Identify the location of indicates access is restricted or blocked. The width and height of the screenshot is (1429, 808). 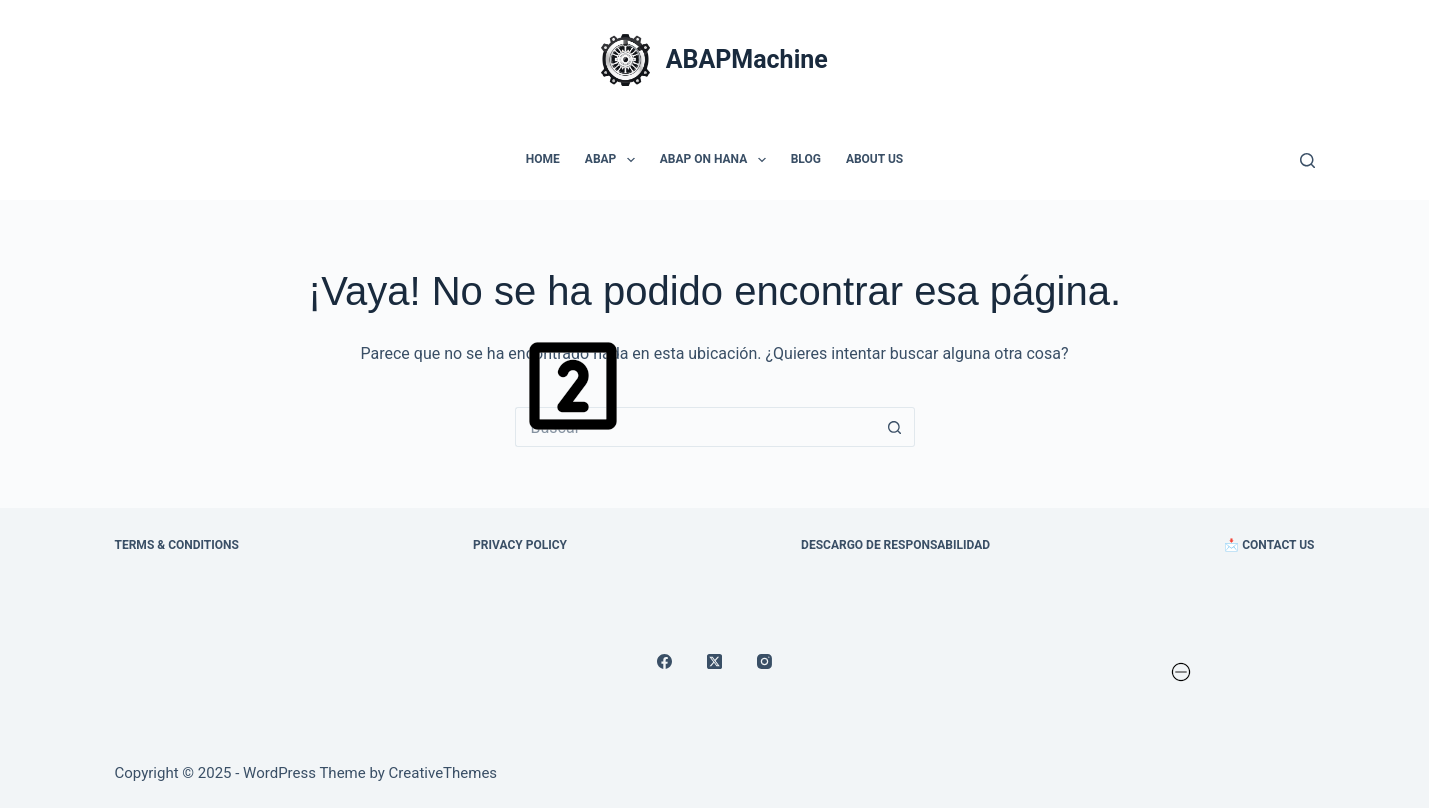
(1181, 672).